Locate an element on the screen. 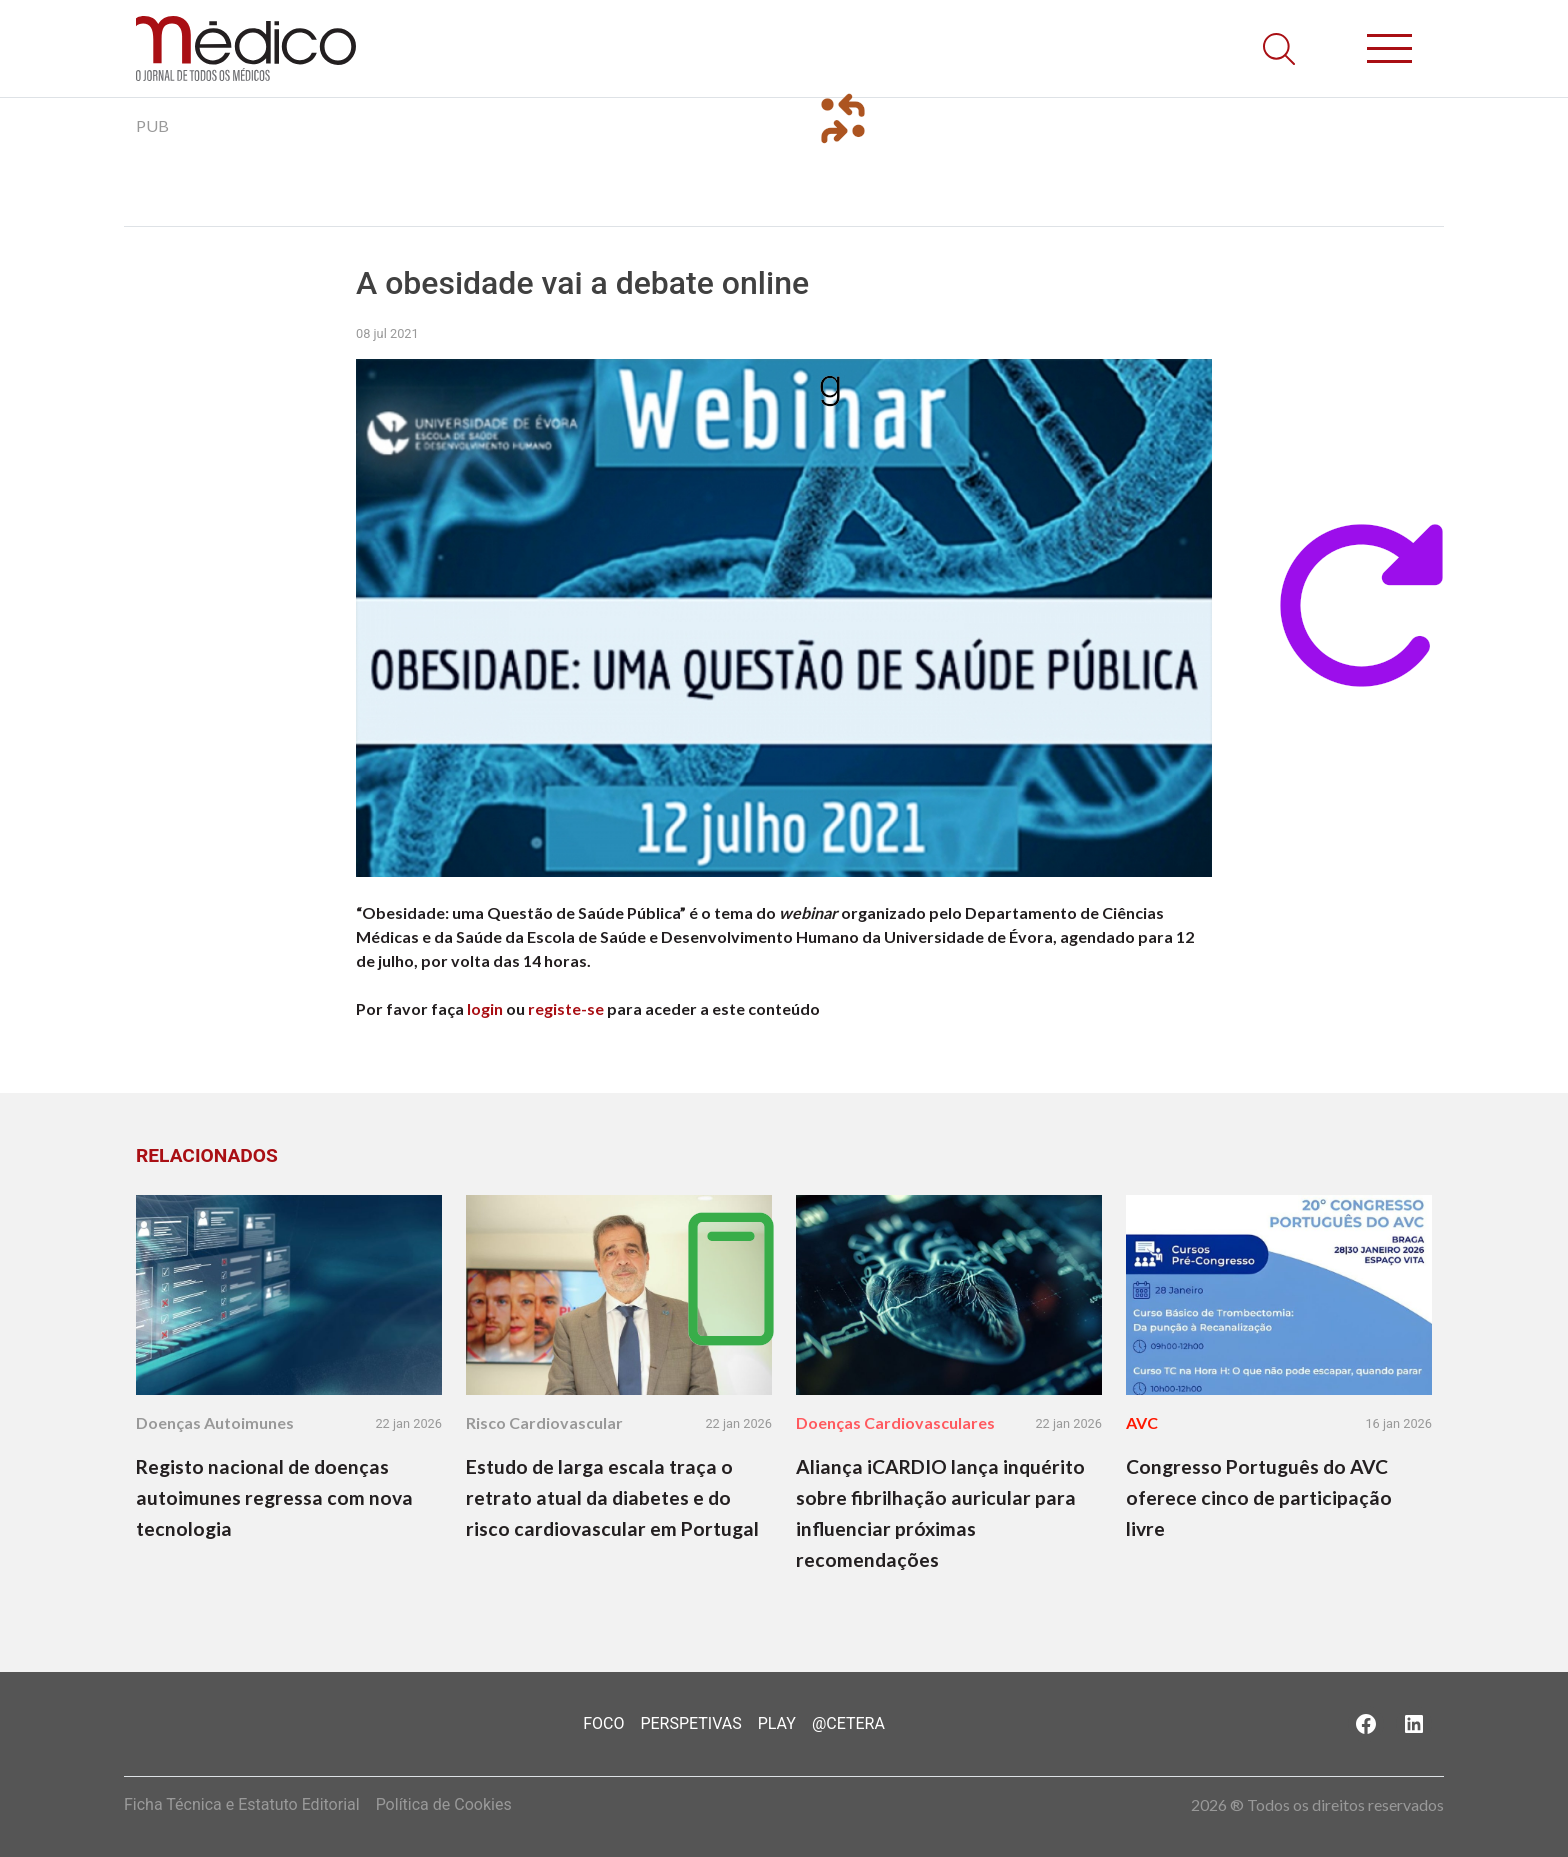 This screenshot has width=1568, height=1857. merge or converge items to endpoints is located at coordinates (843, 120).